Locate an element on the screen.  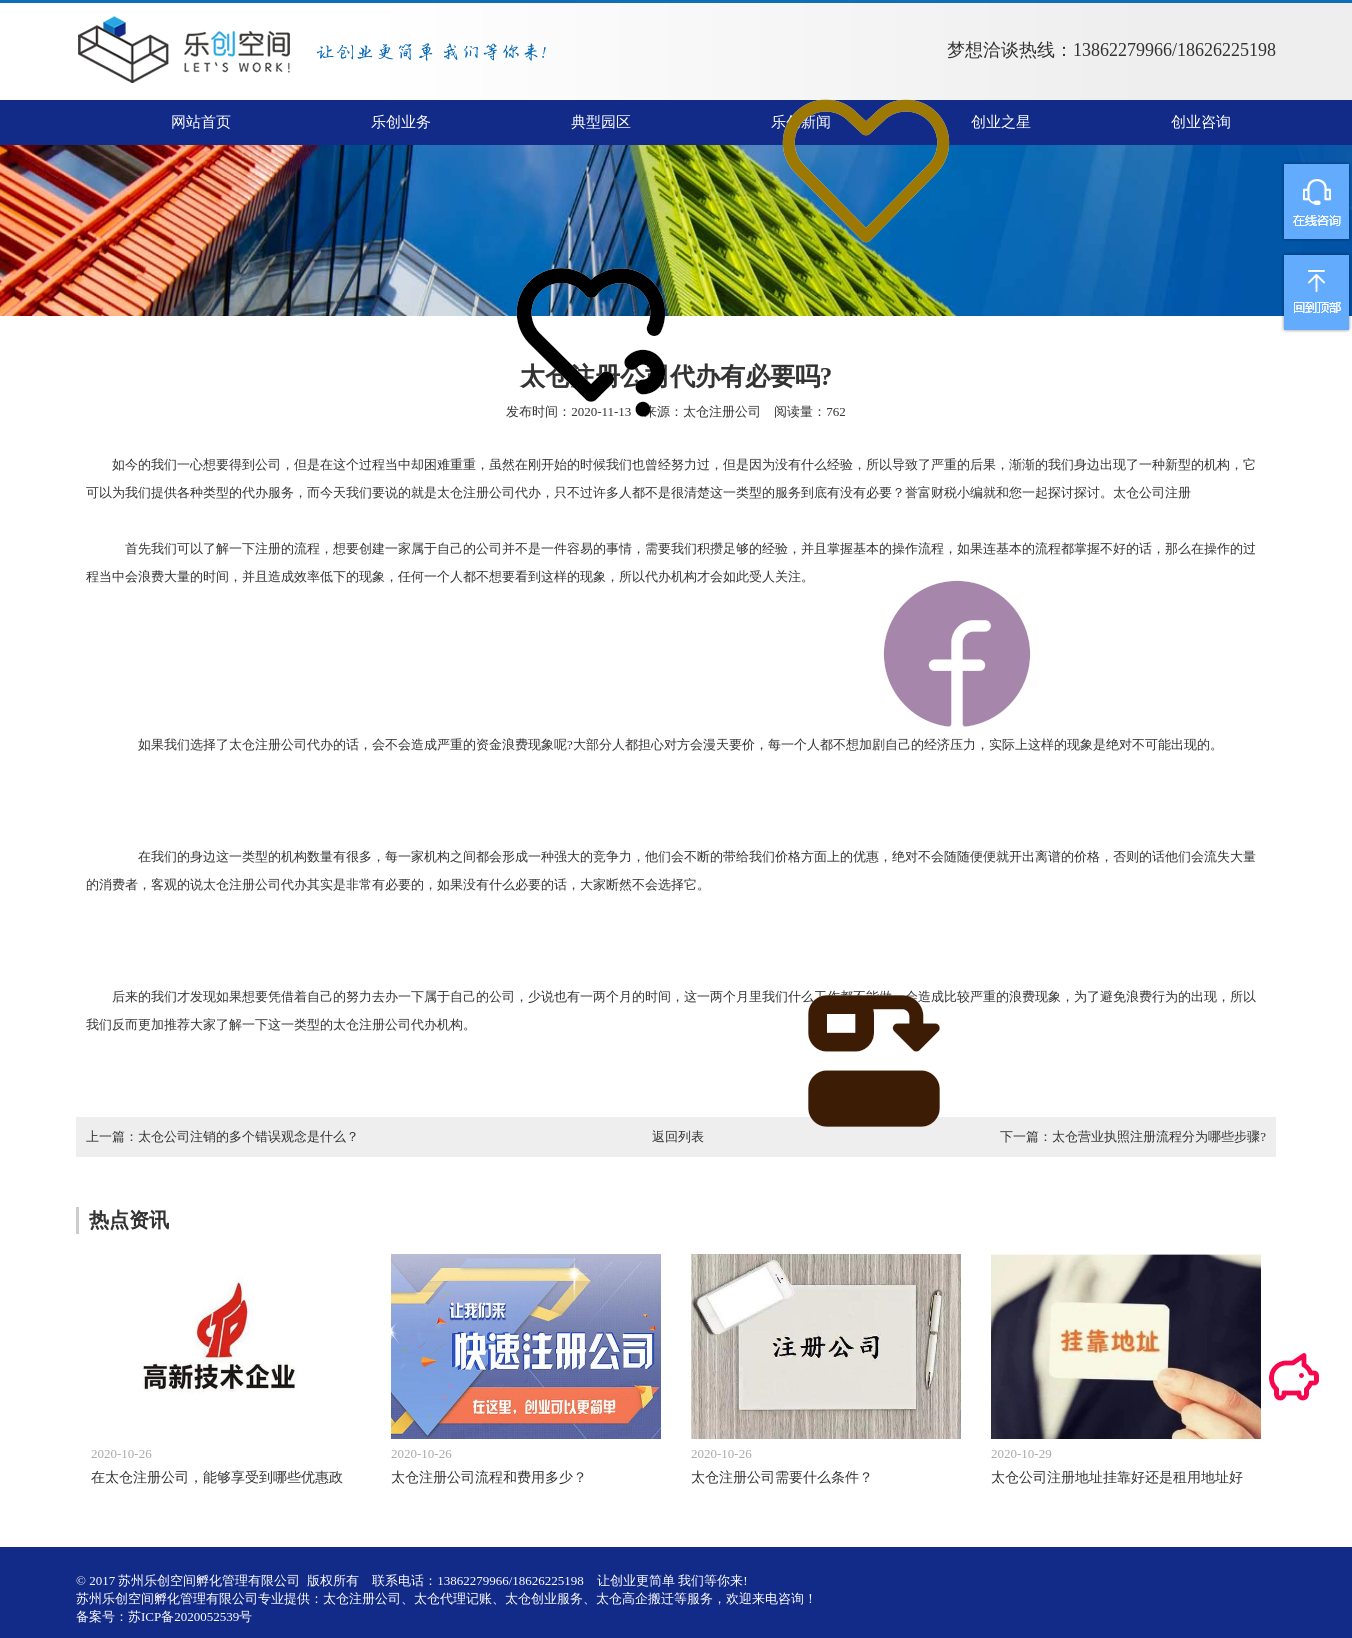
access savings or piggy bank feature is located at coordinates (1294, 1378).